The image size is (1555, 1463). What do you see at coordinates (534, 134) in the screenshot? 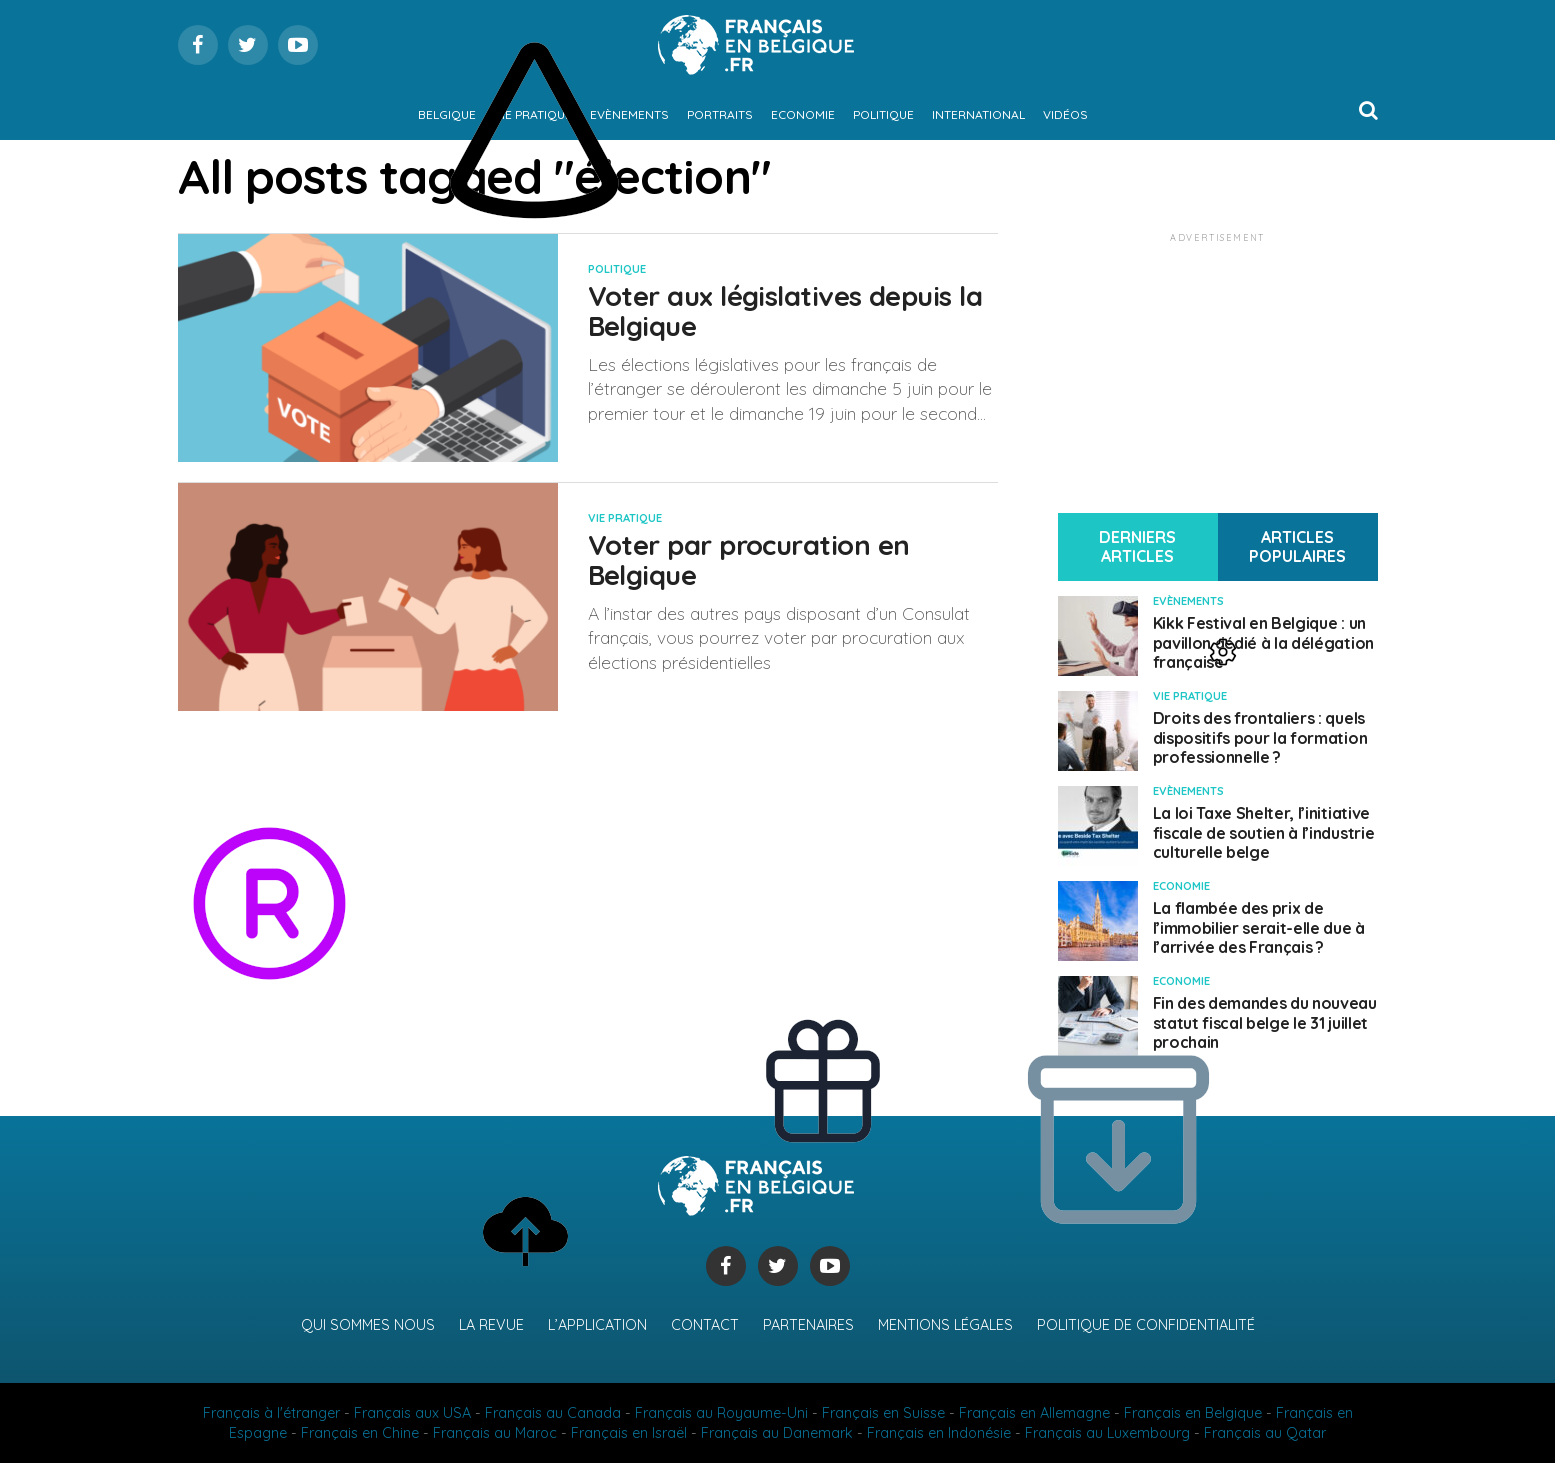
I see `indicates 3D or shape tools` at bounding box center [534, 134].